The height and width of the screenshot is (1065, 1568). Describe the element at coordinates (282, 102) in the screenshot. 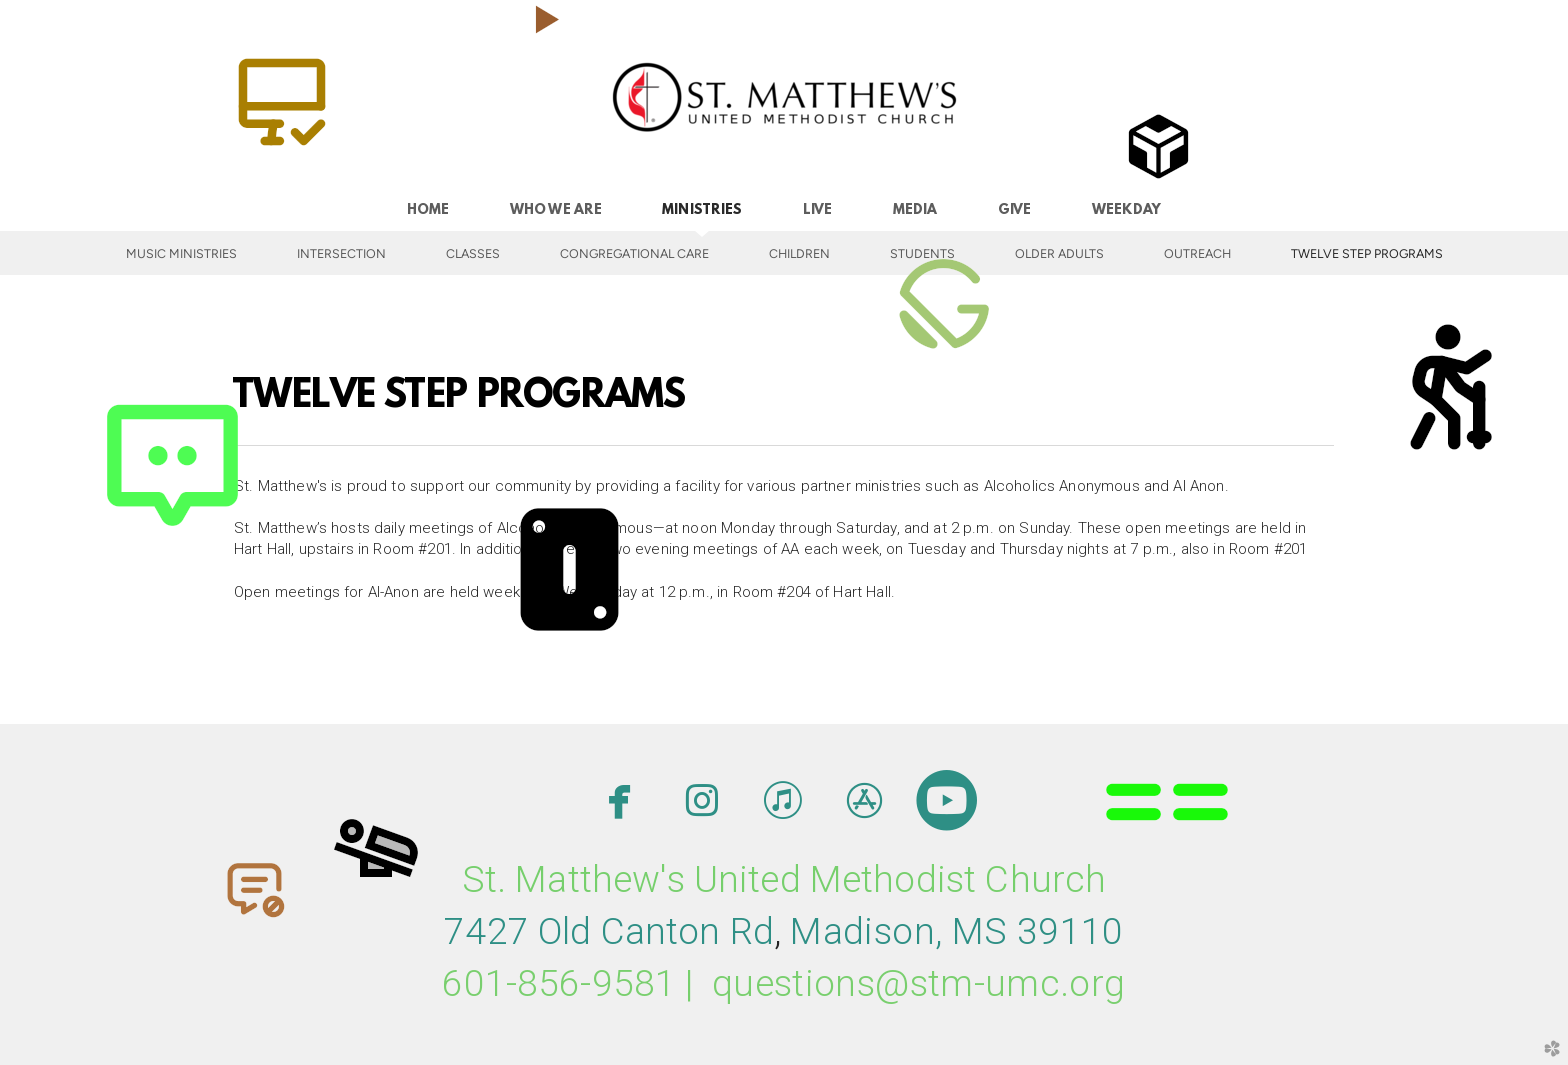

I see `device successfully connected` at that location.